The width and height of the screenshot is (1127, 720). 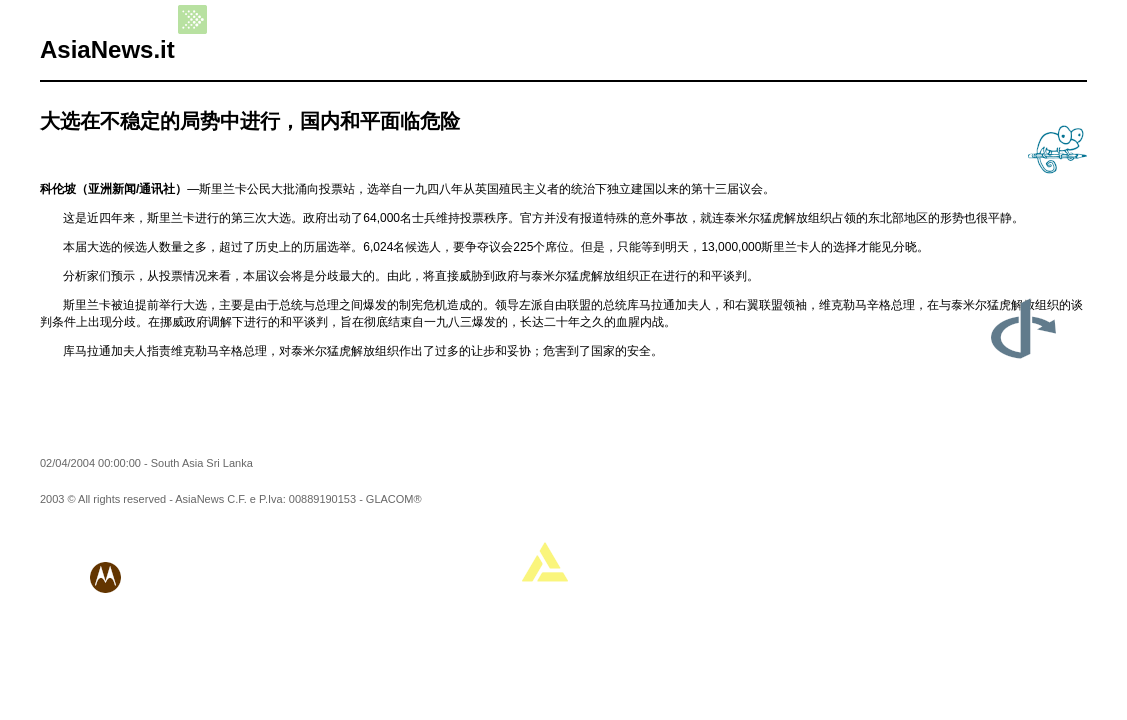 What do you see at coordinates (192, 19) in the screenshot?
I see `presto database logo` at bounding box center [192, 19].